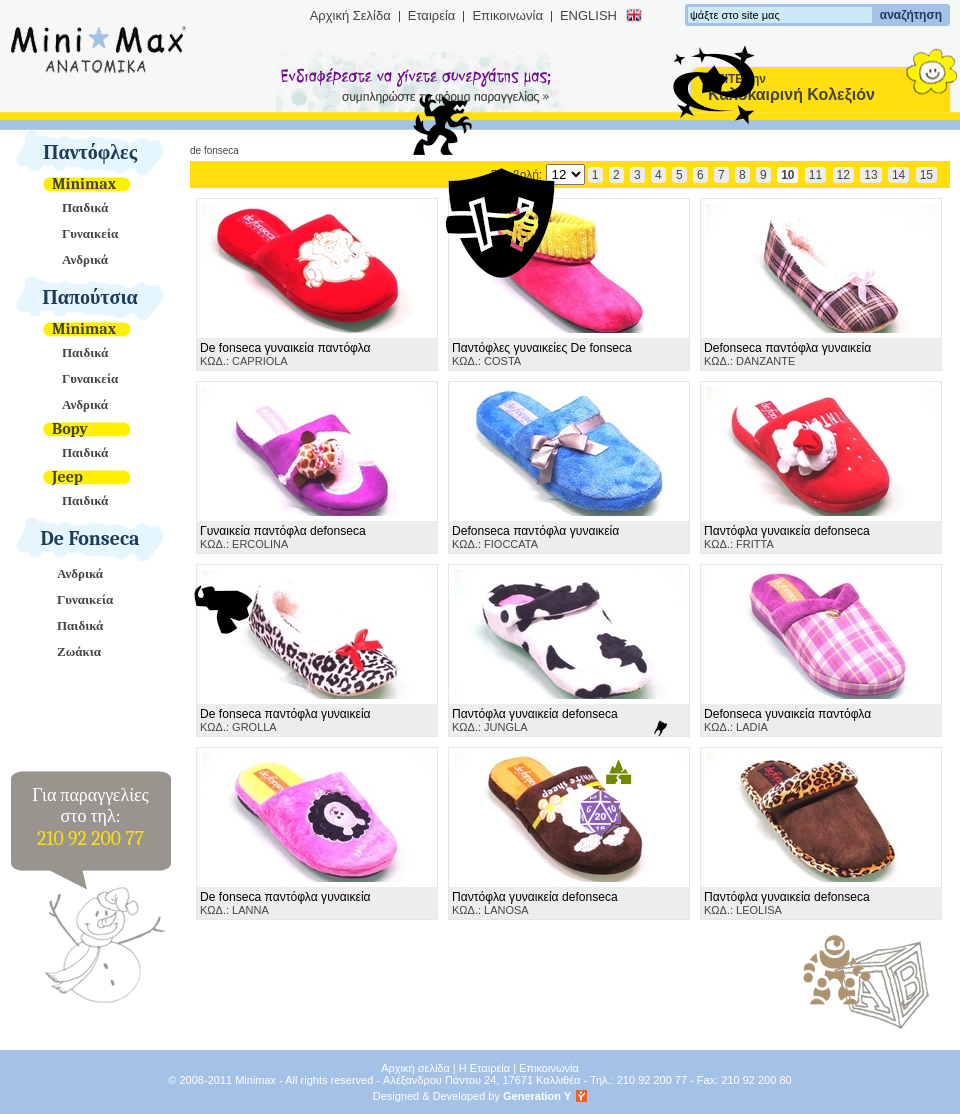 This screenshot has height=1114, width=960. What do you see at coordinates (618, 771) in the screenshot?
I see `explore valley or mountain terrain` at bounding box center [618, 771].